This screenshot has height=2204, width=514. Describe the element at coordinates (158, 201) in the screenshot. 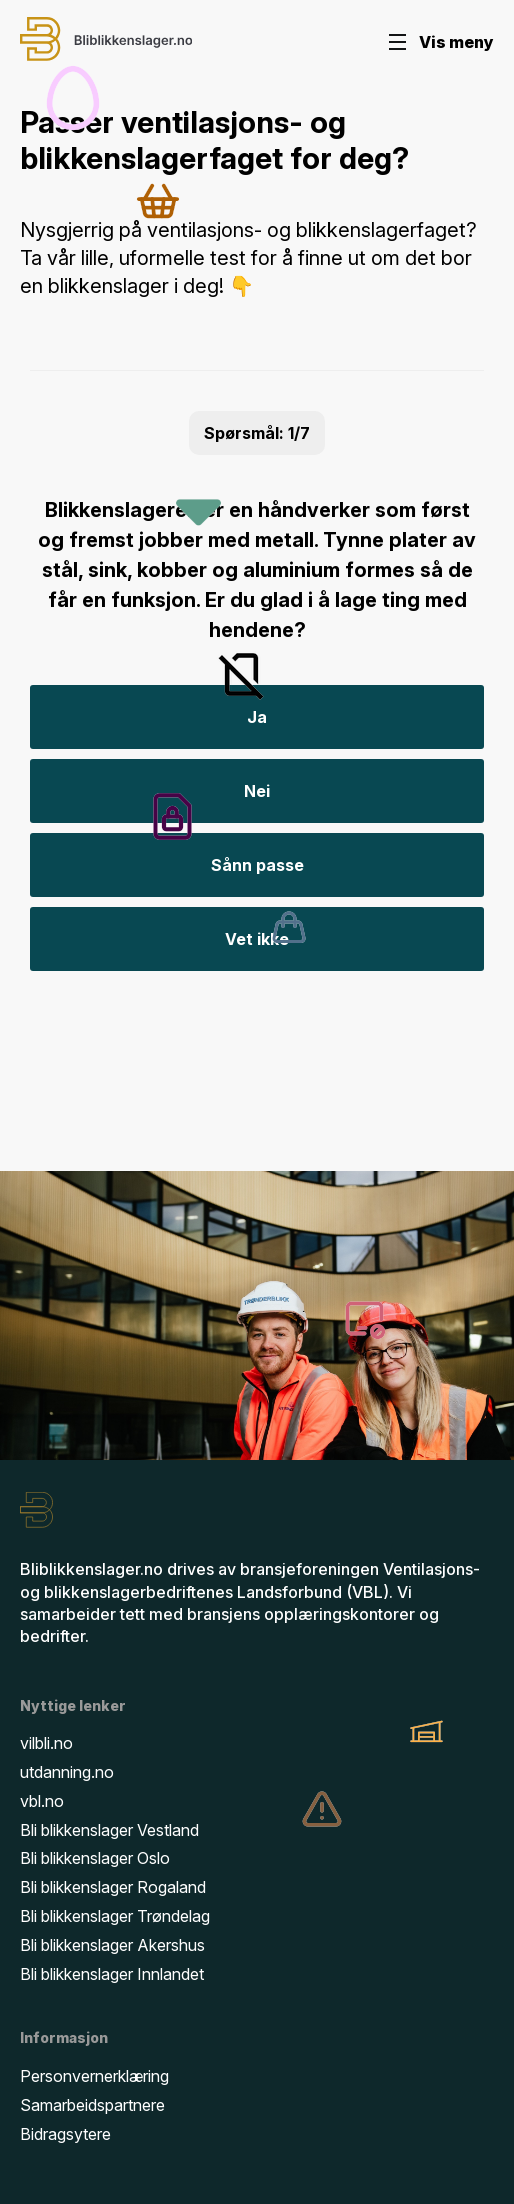

I see `view your shopping basket` at that location.